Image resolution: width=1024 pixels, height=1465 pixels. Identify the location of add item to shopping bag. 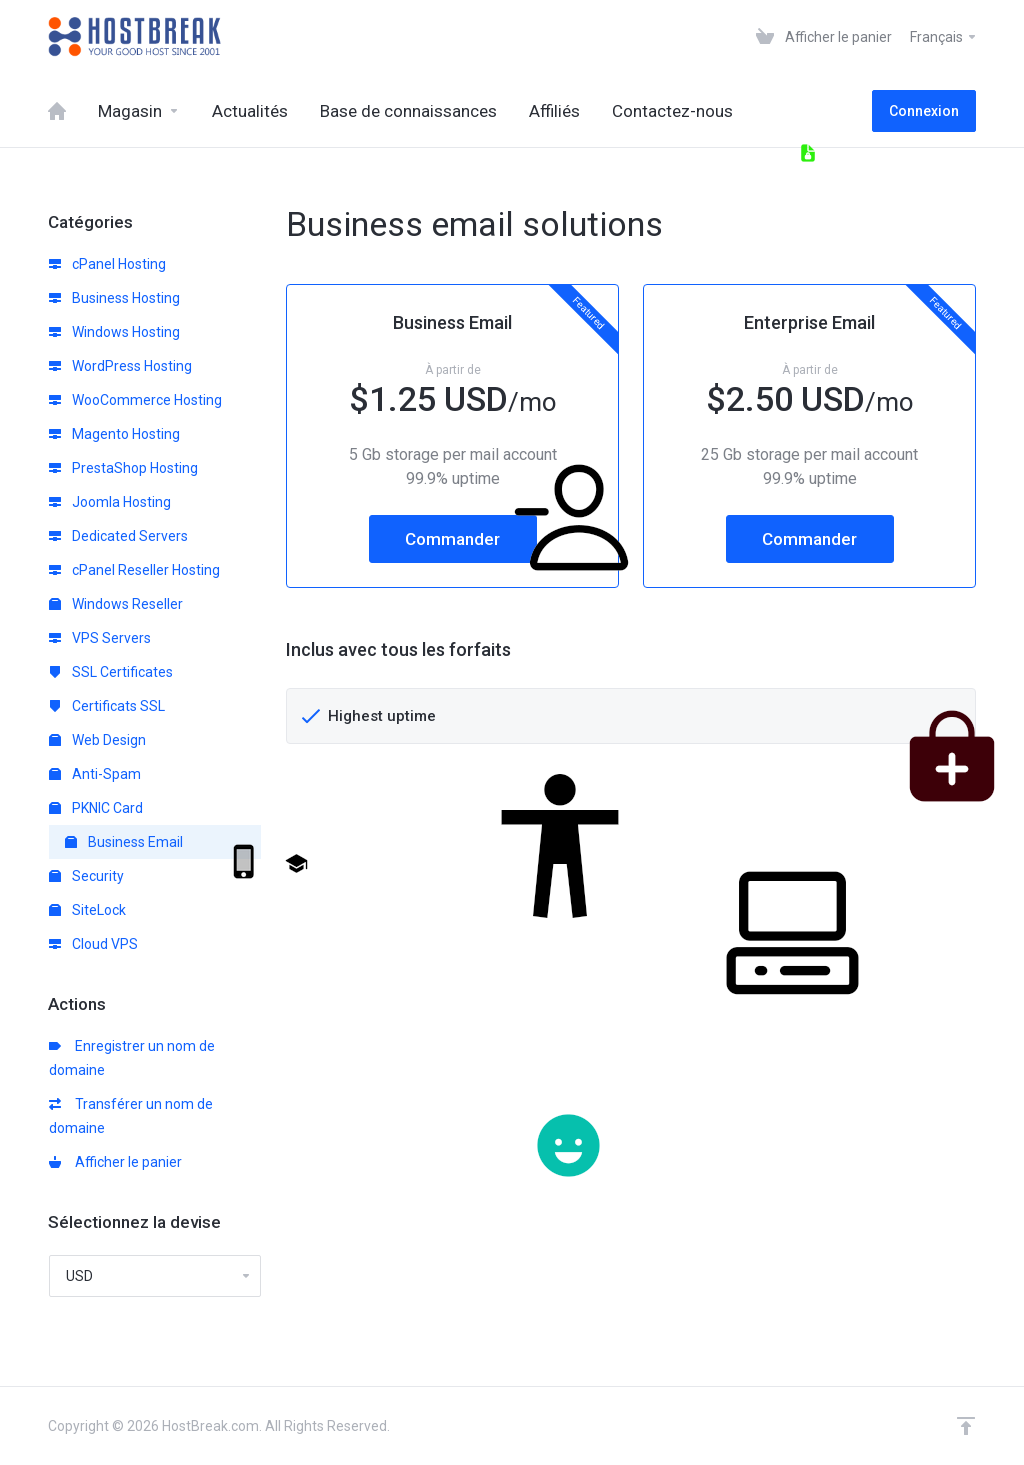
(952, 756).